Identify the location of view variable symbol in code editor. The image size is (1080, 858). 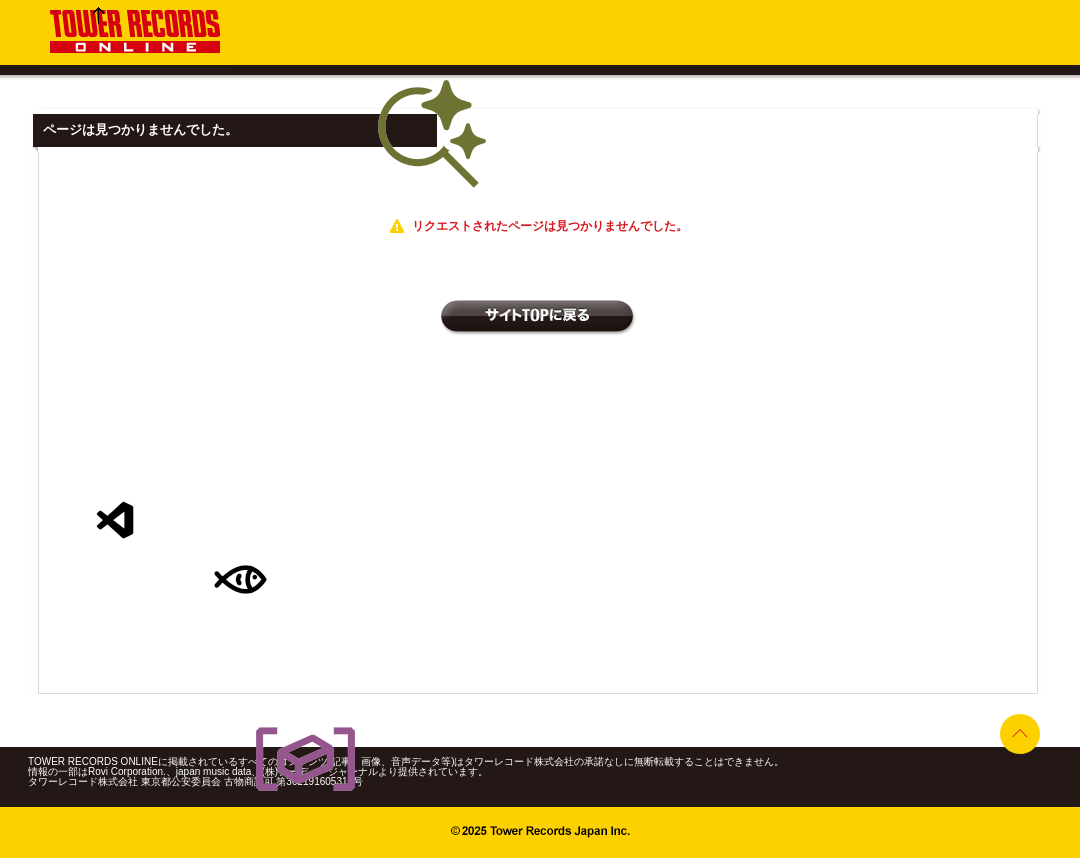
(305, 755).